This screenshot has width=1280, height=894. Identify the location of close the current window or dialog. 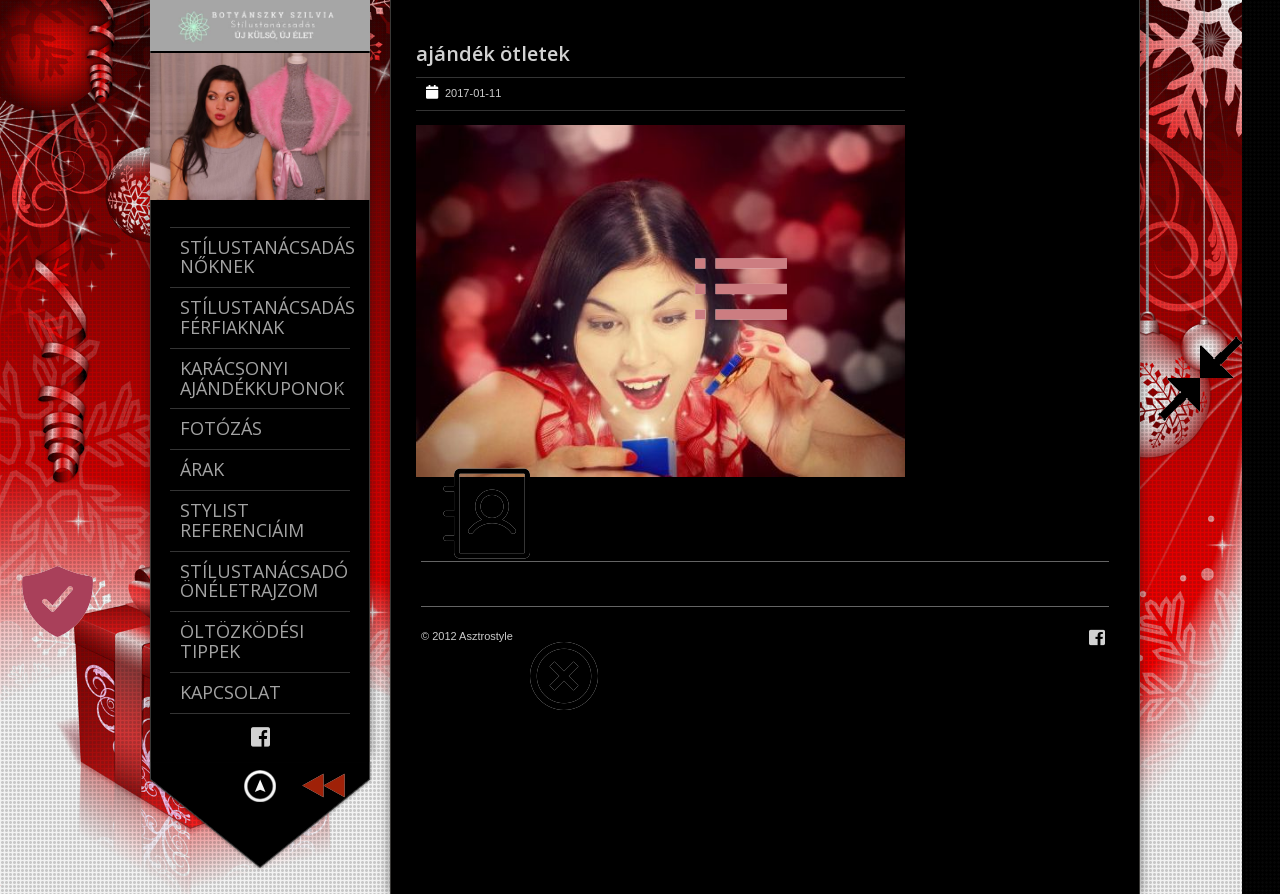
(564, 676).